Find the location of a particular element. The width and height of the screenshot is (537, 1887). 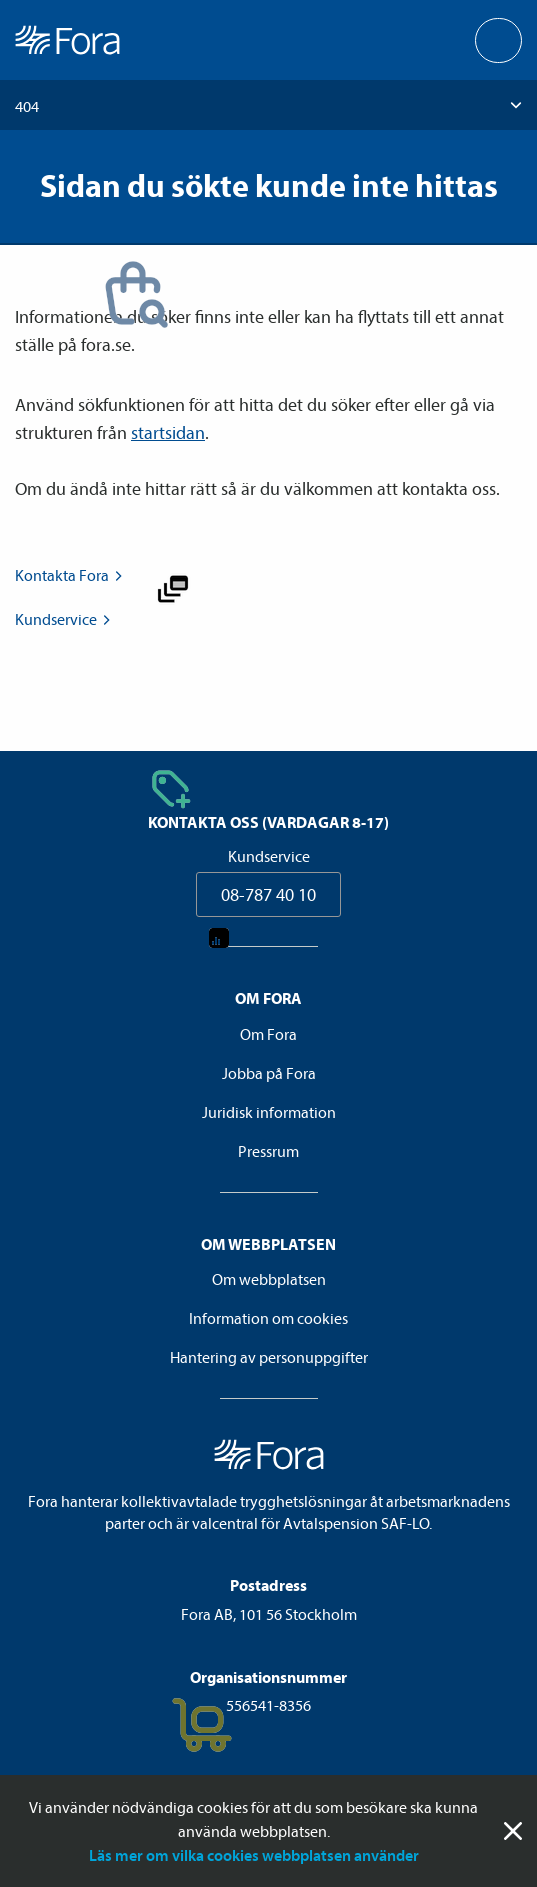

search your shopping bag or cart is located at coordinates (133, 293).